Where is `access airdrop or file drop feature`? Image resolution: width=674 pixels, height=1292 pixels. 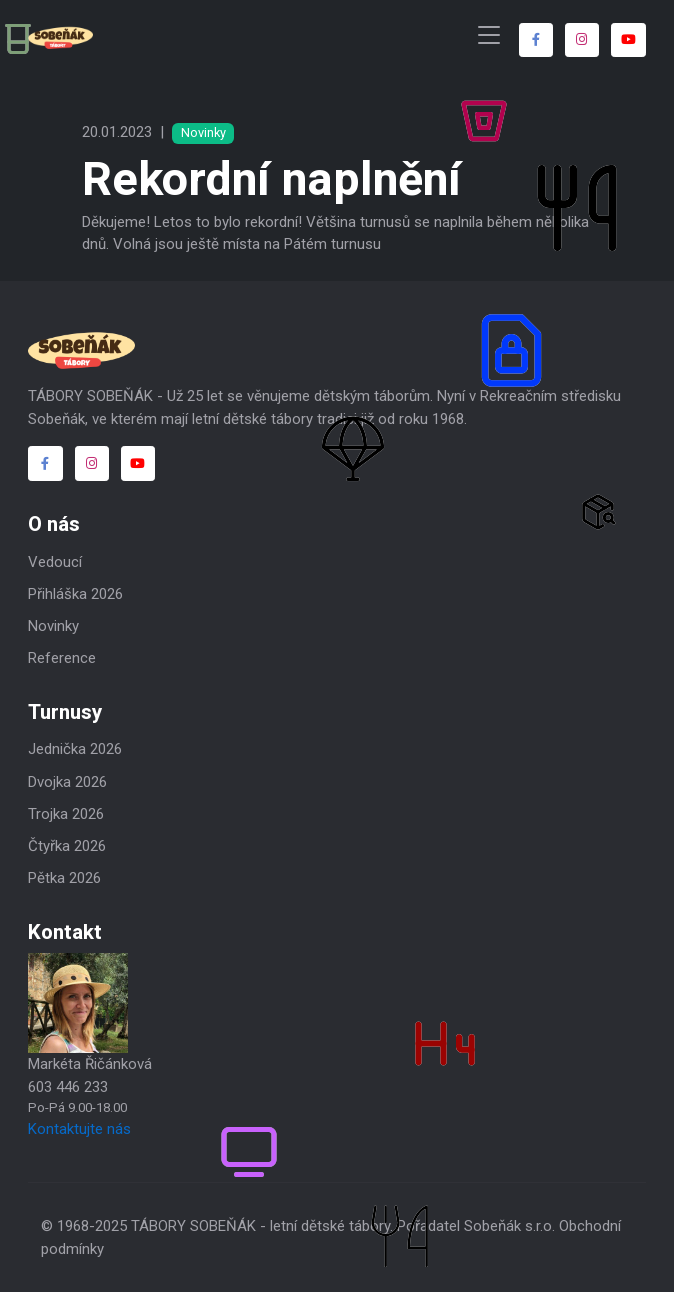
access airdrop or file drop feature is located at coordinates (353, 450).